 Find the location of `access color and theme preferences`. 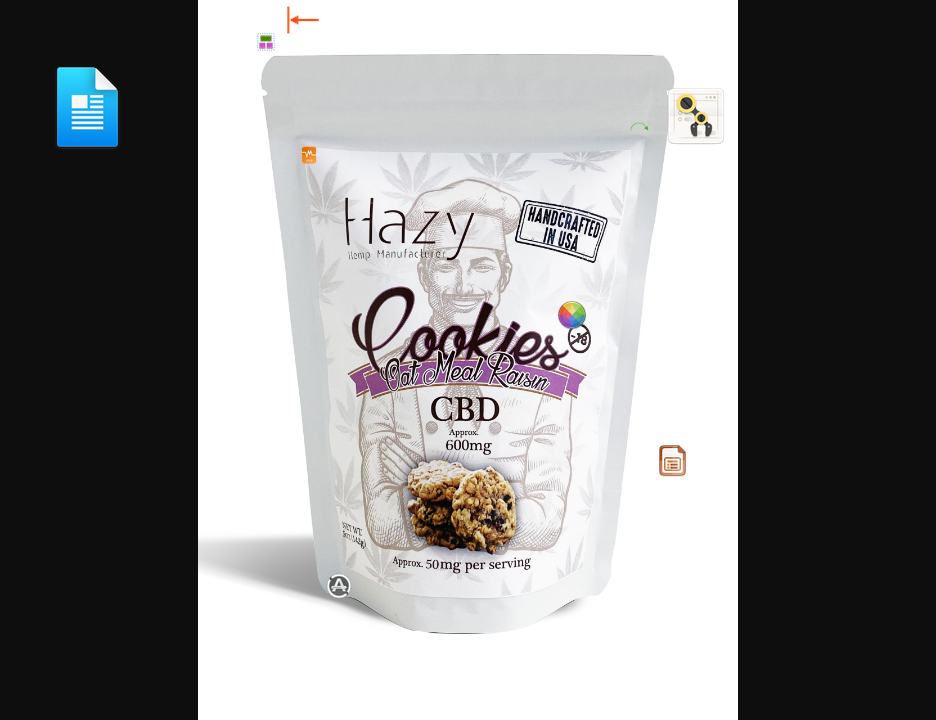

access color and theme preferences is located at coordinates (572, 315).